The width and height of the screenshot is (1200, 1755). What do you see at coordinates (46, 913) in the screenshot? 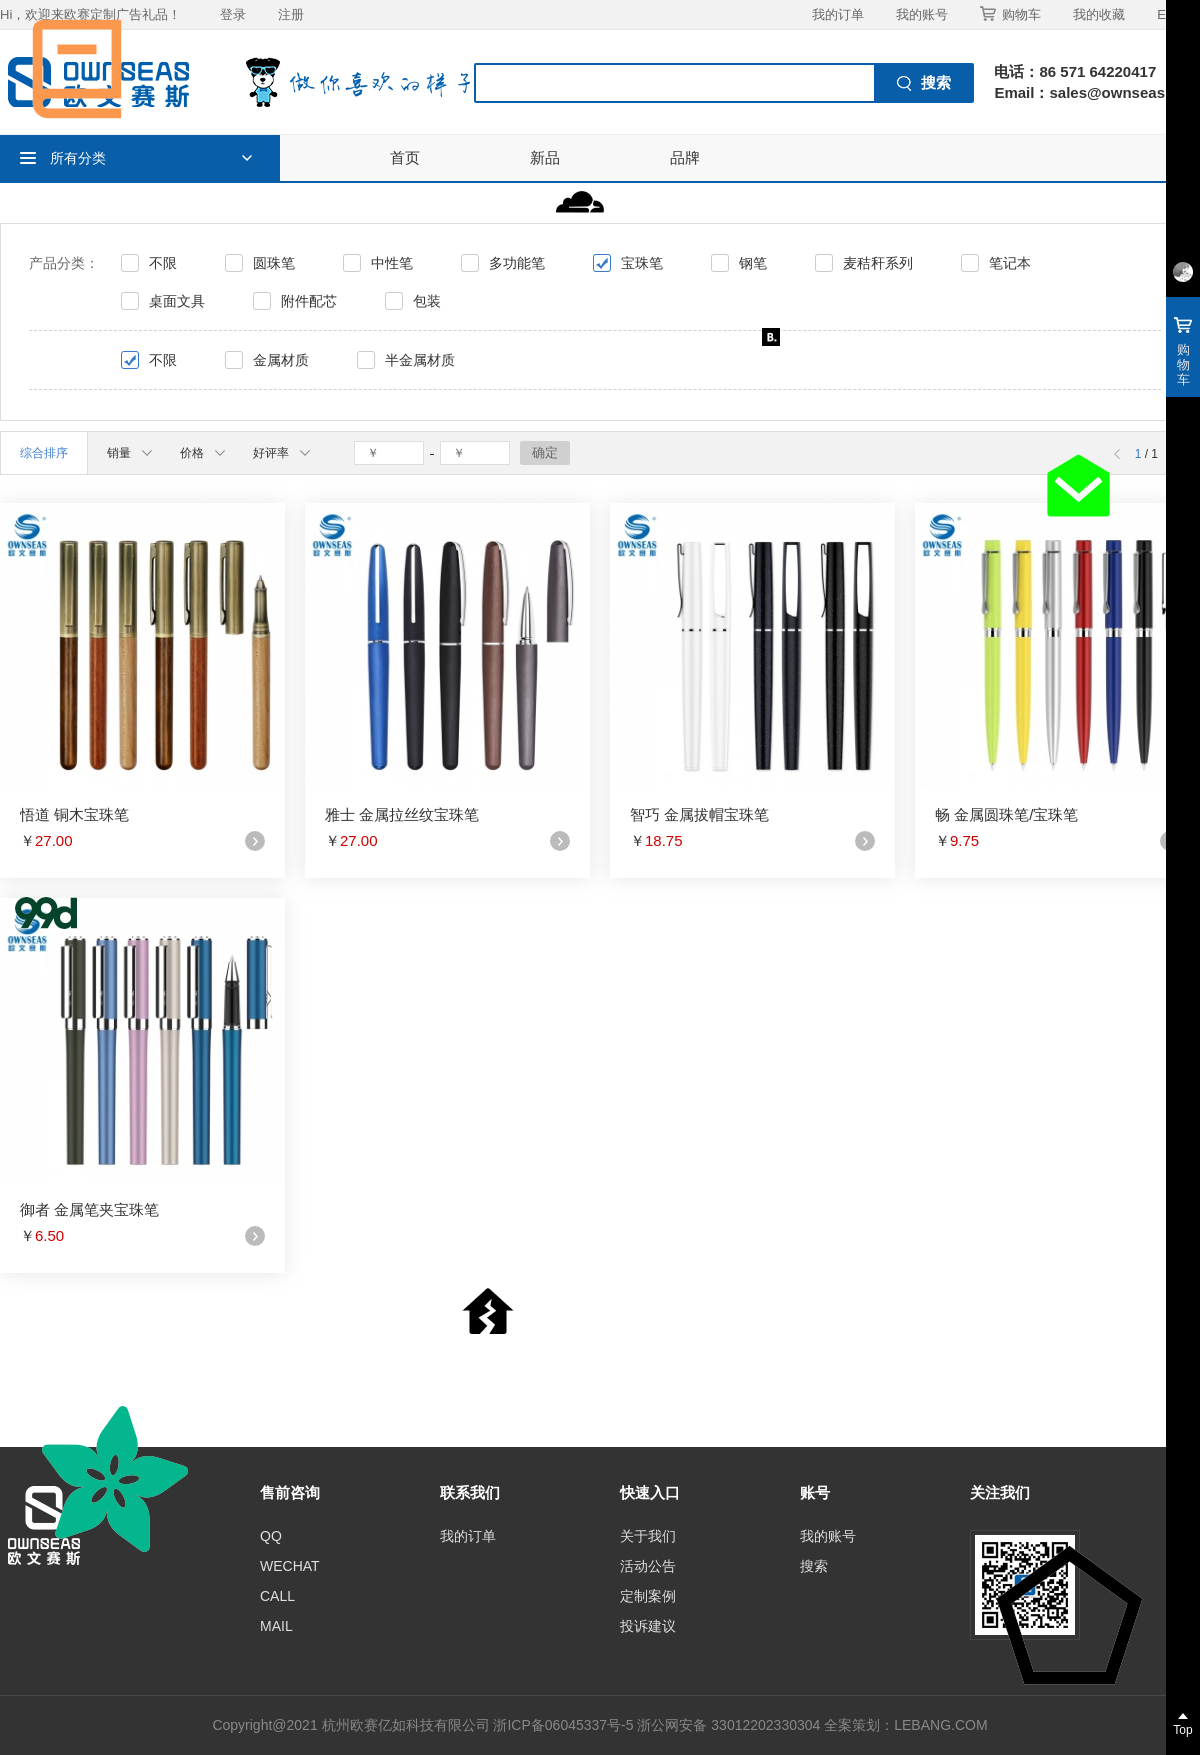
I see `99designs logo - link to design marketplace platform` at bounding box center [46, 913].